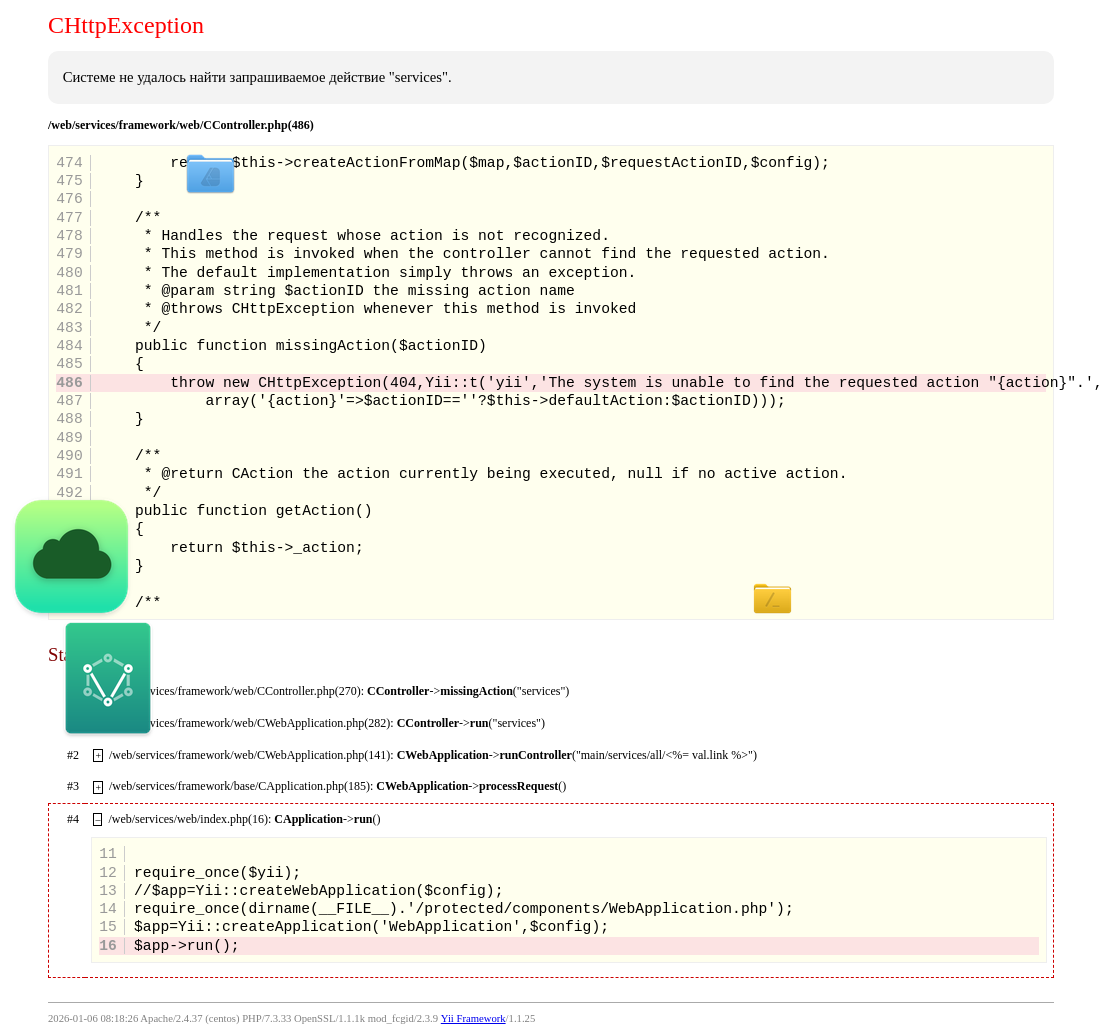 Image resolution: width=1102 pixels, height=1036 pixels. Describe the element at coordinates (108, 680) in the screenshot. I see `vector graphics template file` at that location.